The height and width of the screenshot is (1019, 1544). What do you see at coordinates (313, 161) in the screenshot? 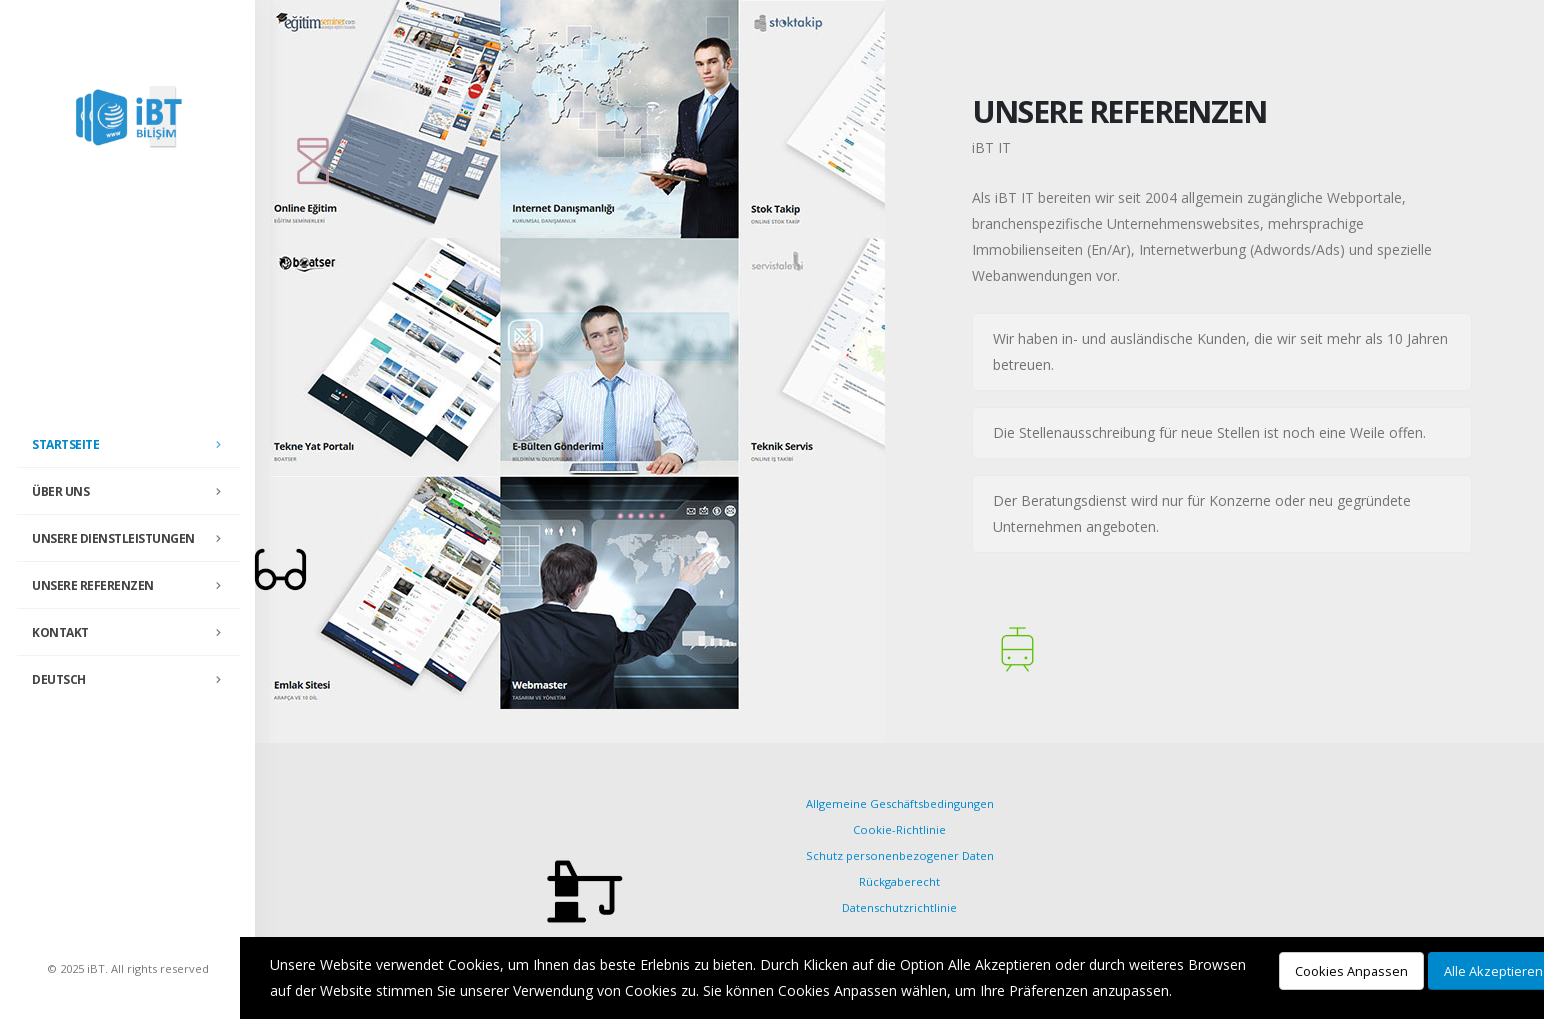
I see `indicates a timer or countdown in progress` at bounding box center [313, 161].